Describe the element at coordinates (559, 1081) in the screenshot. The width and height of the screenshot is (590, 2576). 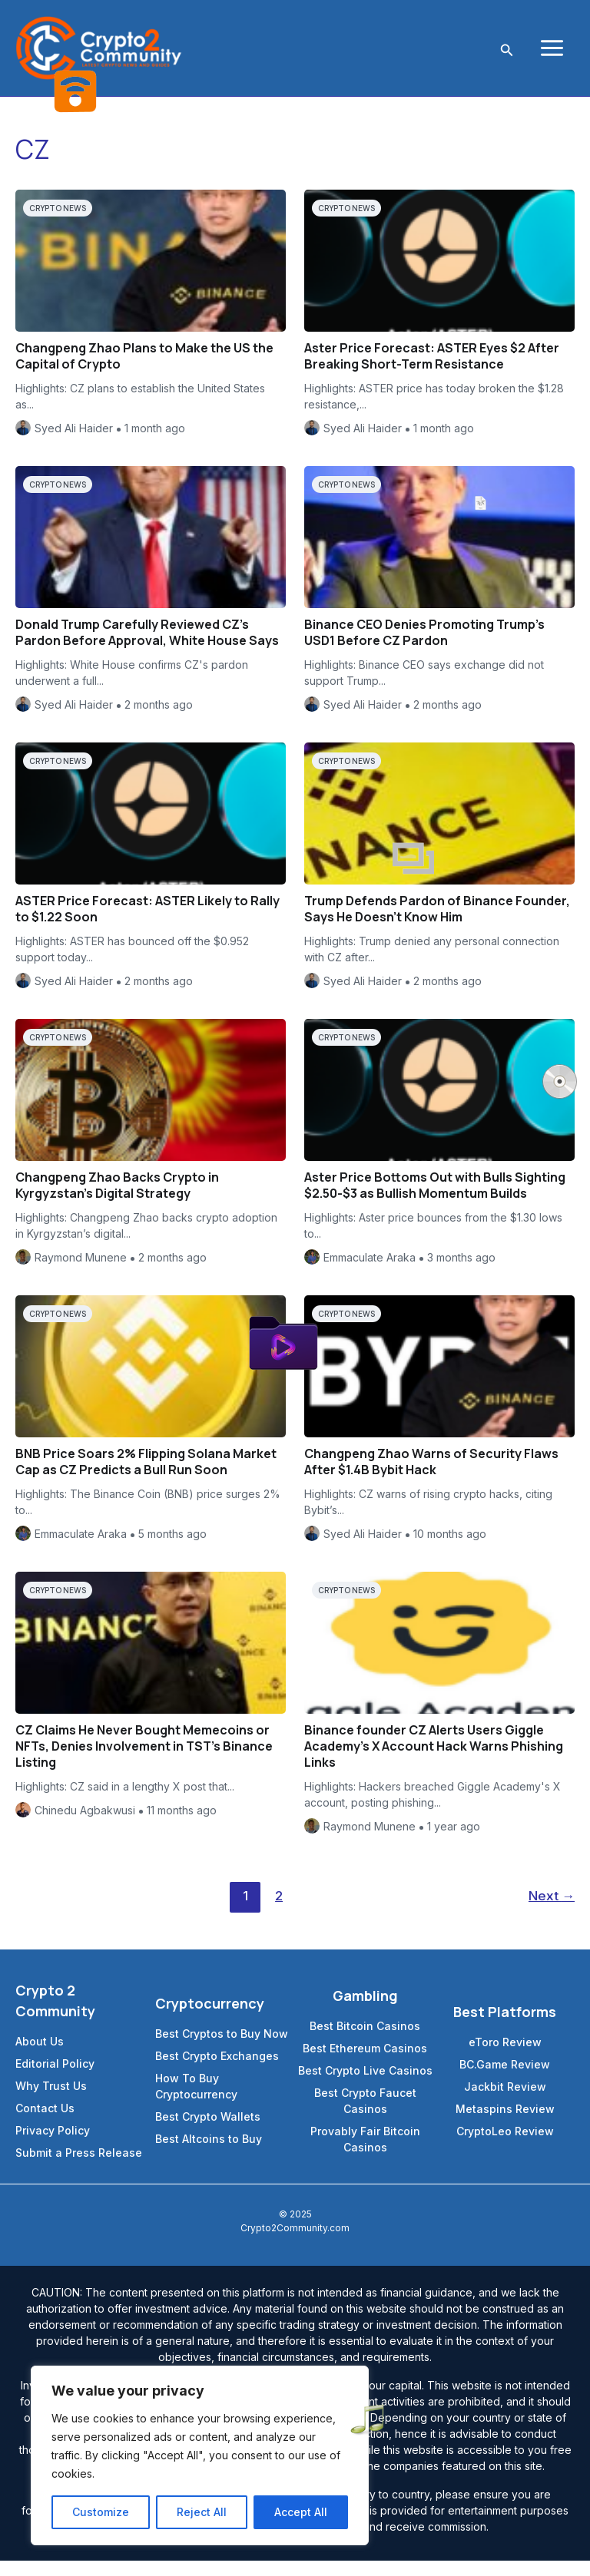
I see `indicates a DVD or optical disc drive` at that location.